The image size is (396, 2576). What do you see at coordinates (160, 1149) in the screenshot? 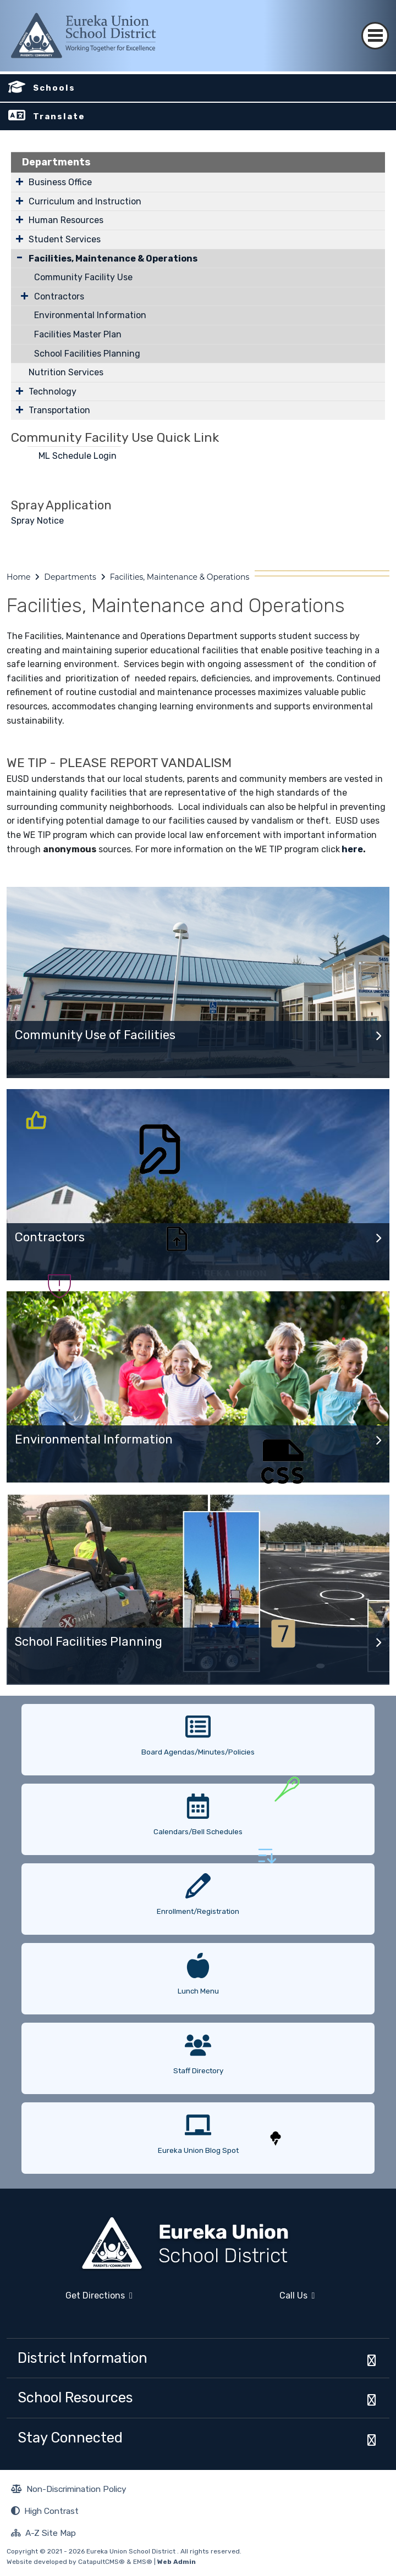
I see `edit this document` at bounding box center [160, 1149].